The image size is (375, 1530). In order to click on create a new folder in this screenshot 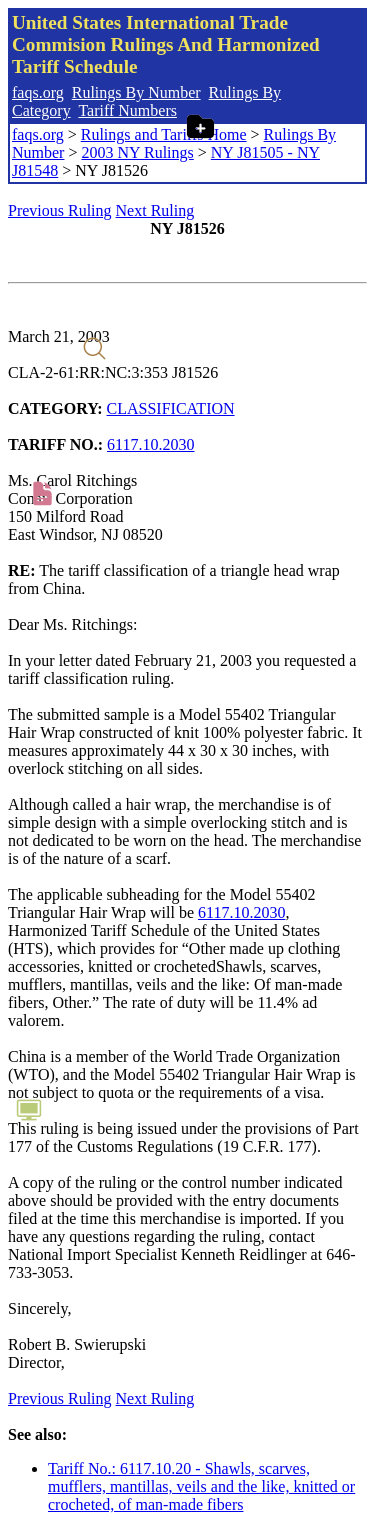, I will do `click(200, 126)`.